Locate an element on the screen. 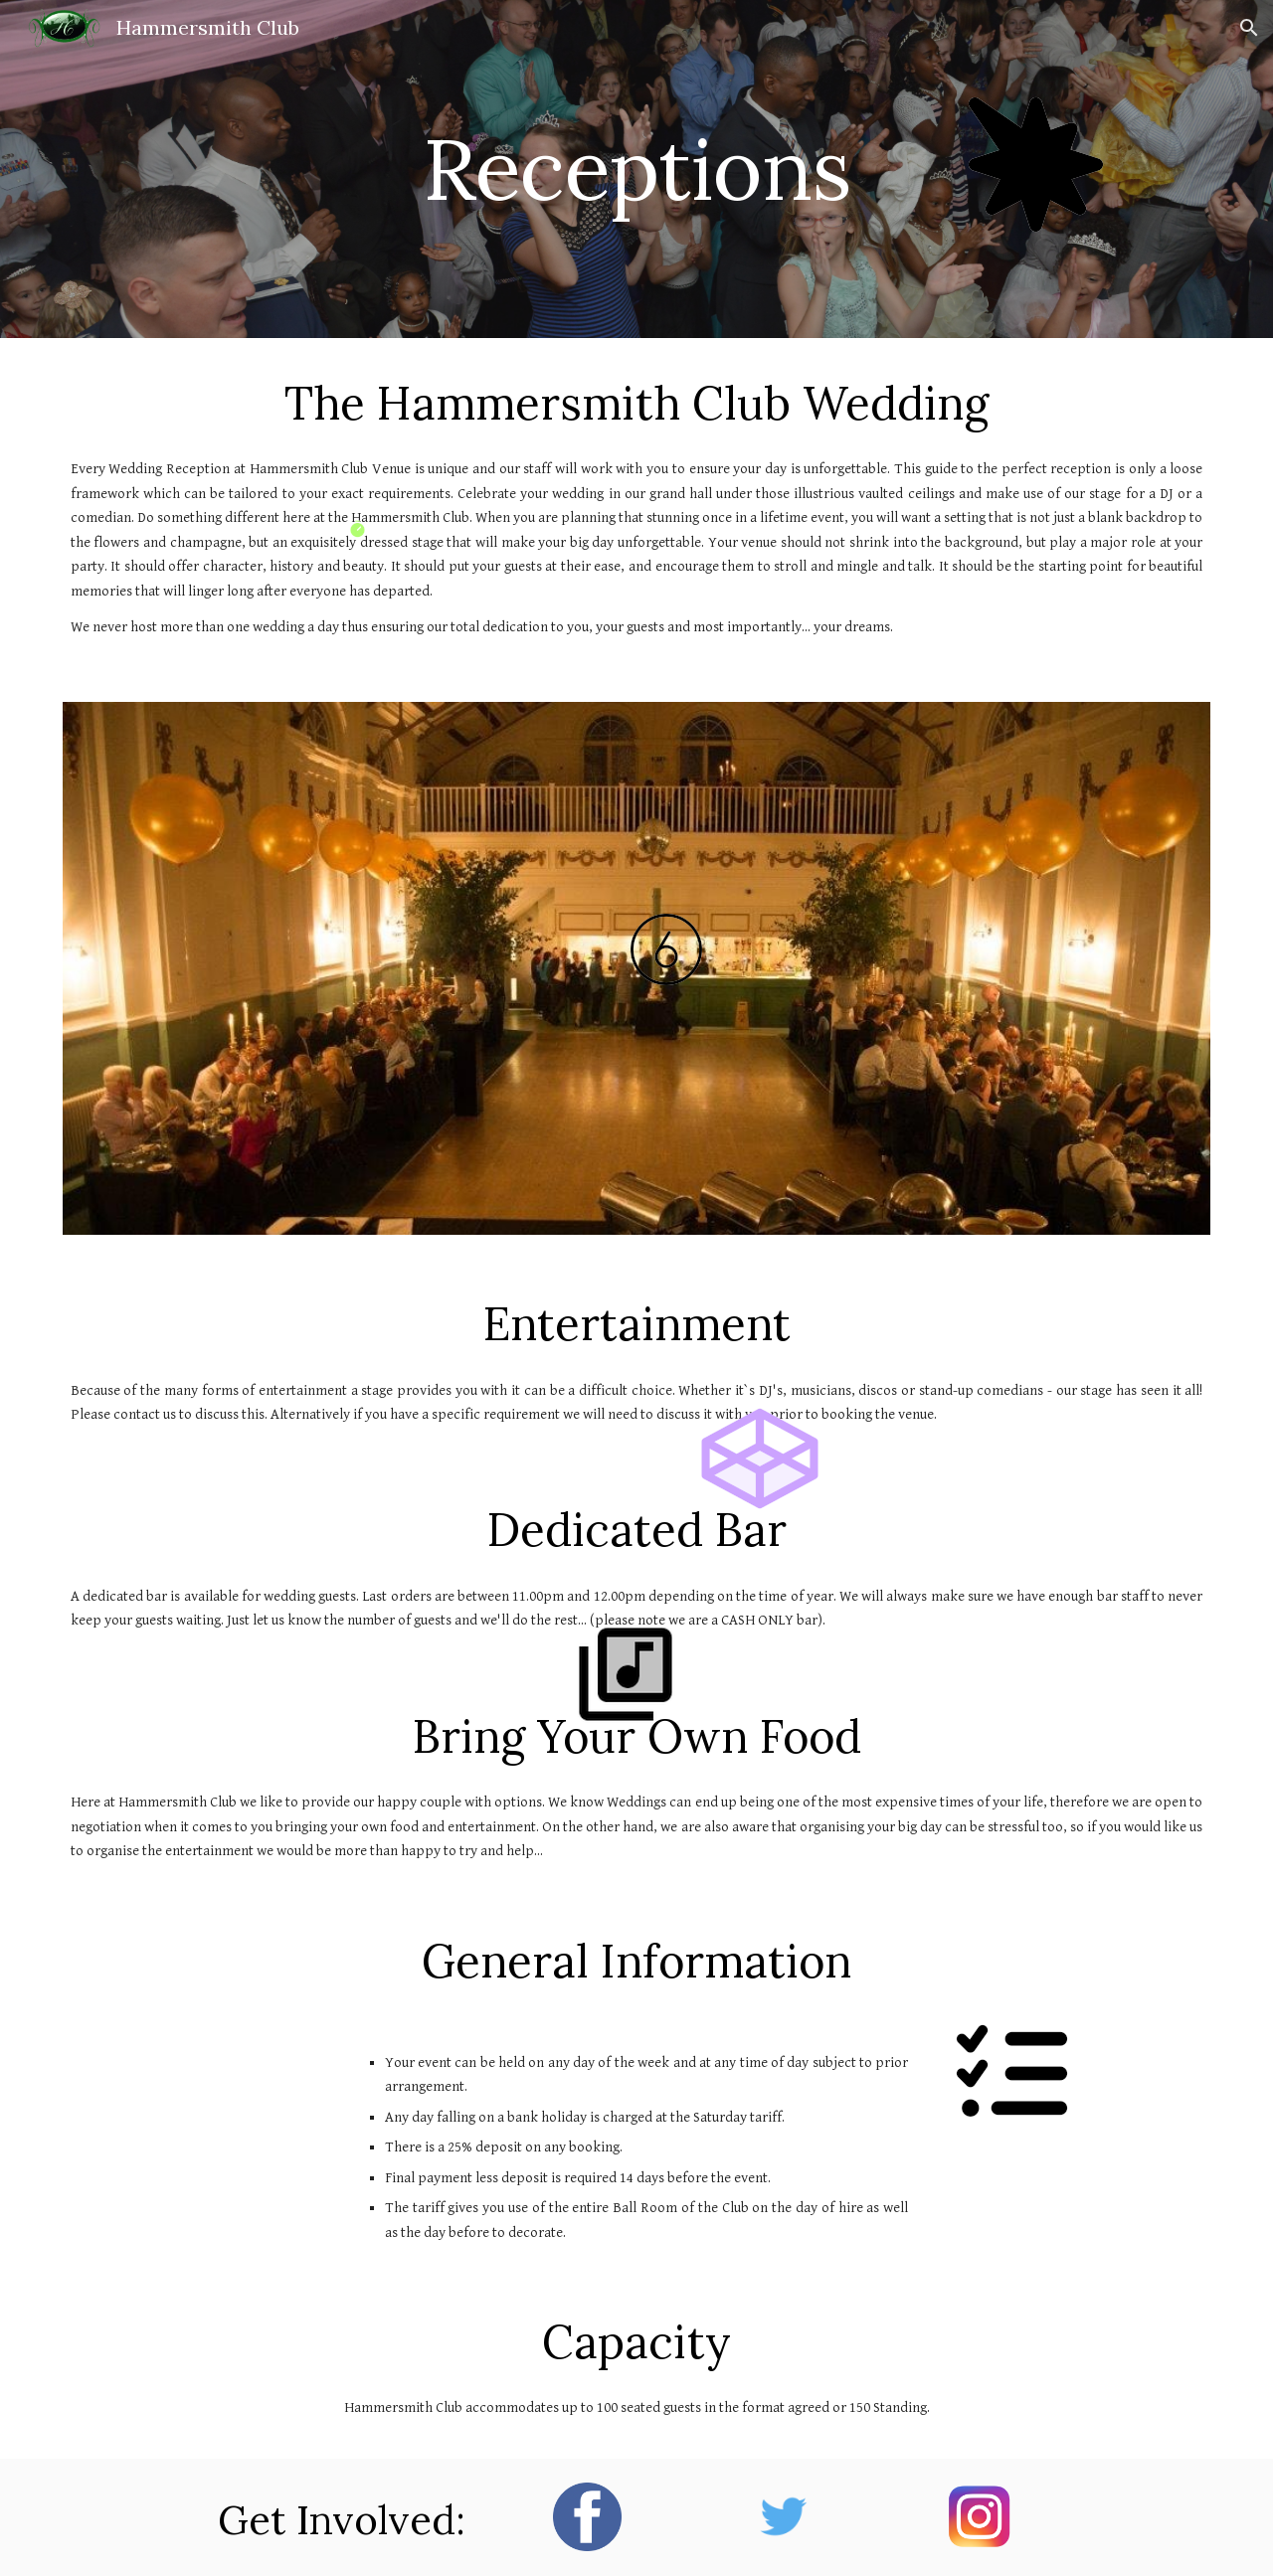  indicates step 6 in a multi-step process is located at coordinates (666, 949).